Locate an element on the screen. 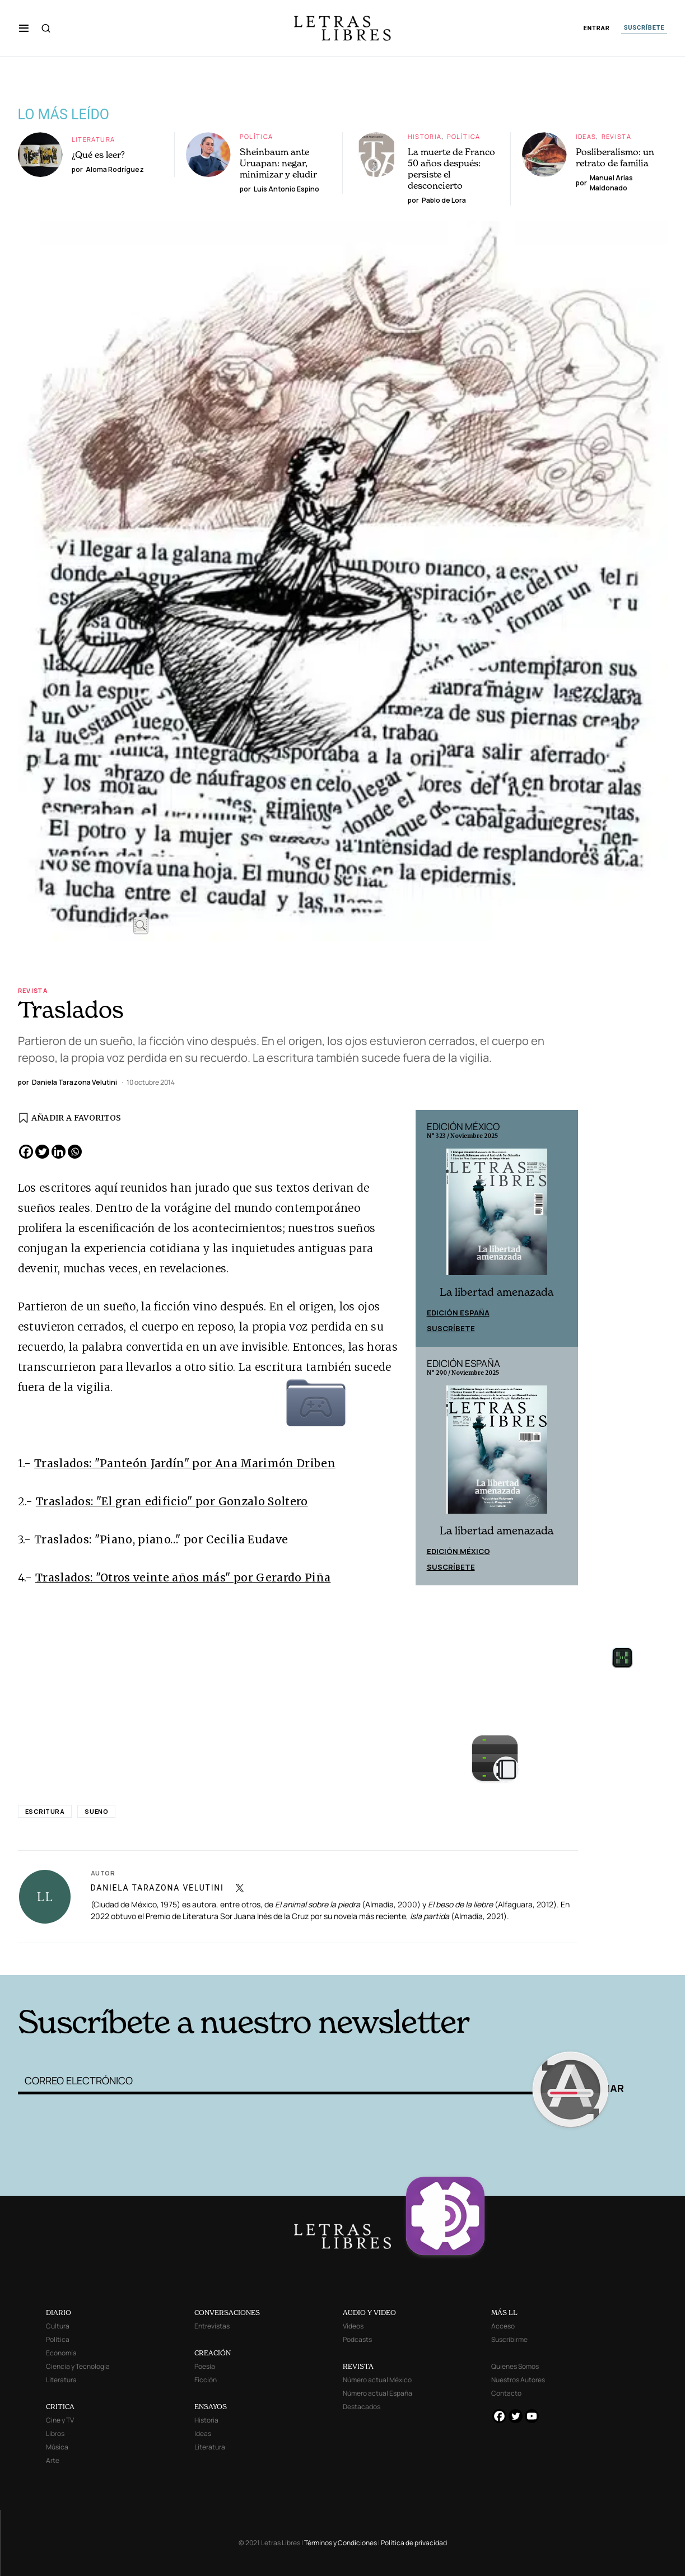  configure ldap server connection settings is located at coordinates (495, 1758).